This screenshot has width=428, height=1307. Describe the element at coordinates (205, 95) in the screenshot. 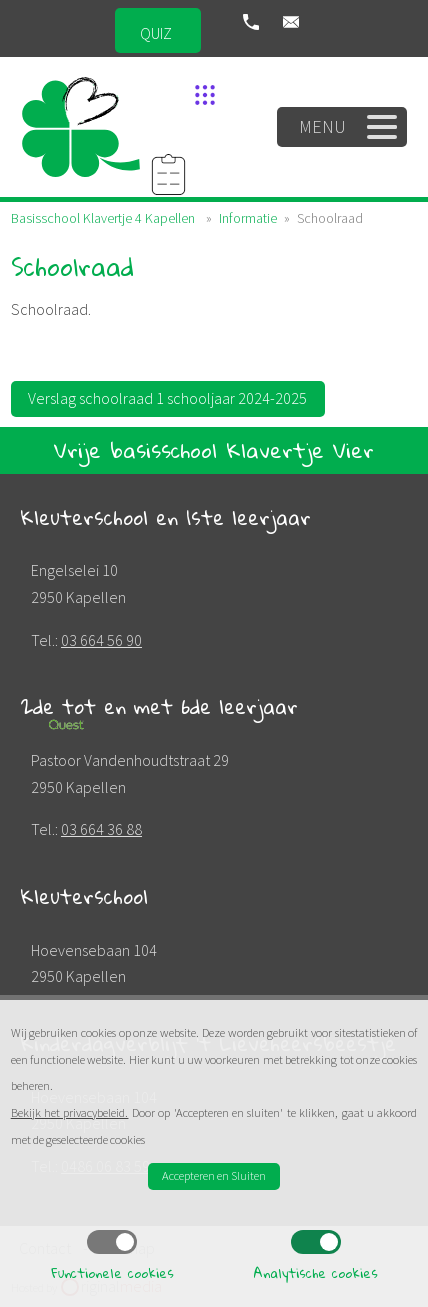

I see `ROS (Robot Operating System) branding or documentation` at that location.